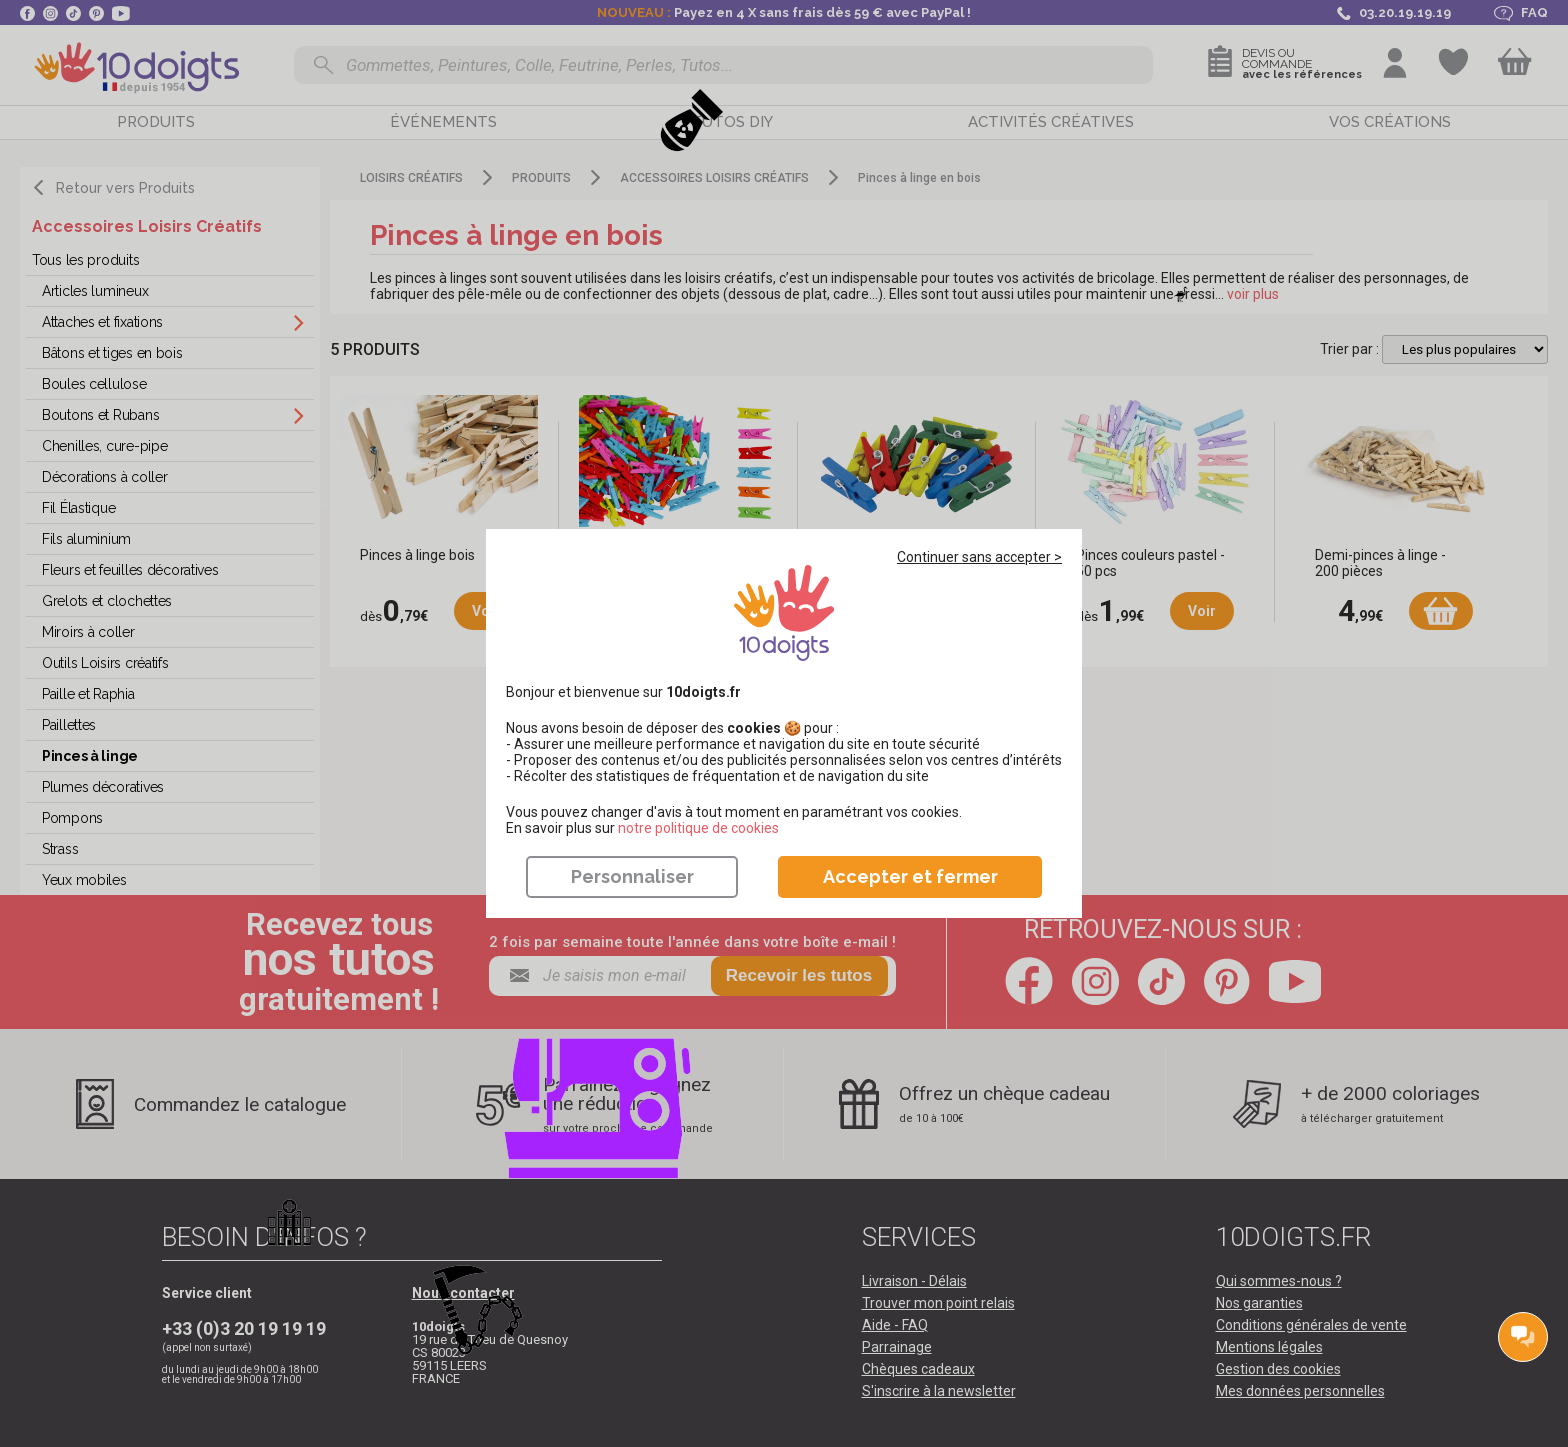  What do you see at coordinates (597, 1093) in the screenshot?
I see `access sewing or crafting tools` at bounding box center [597, 1093].